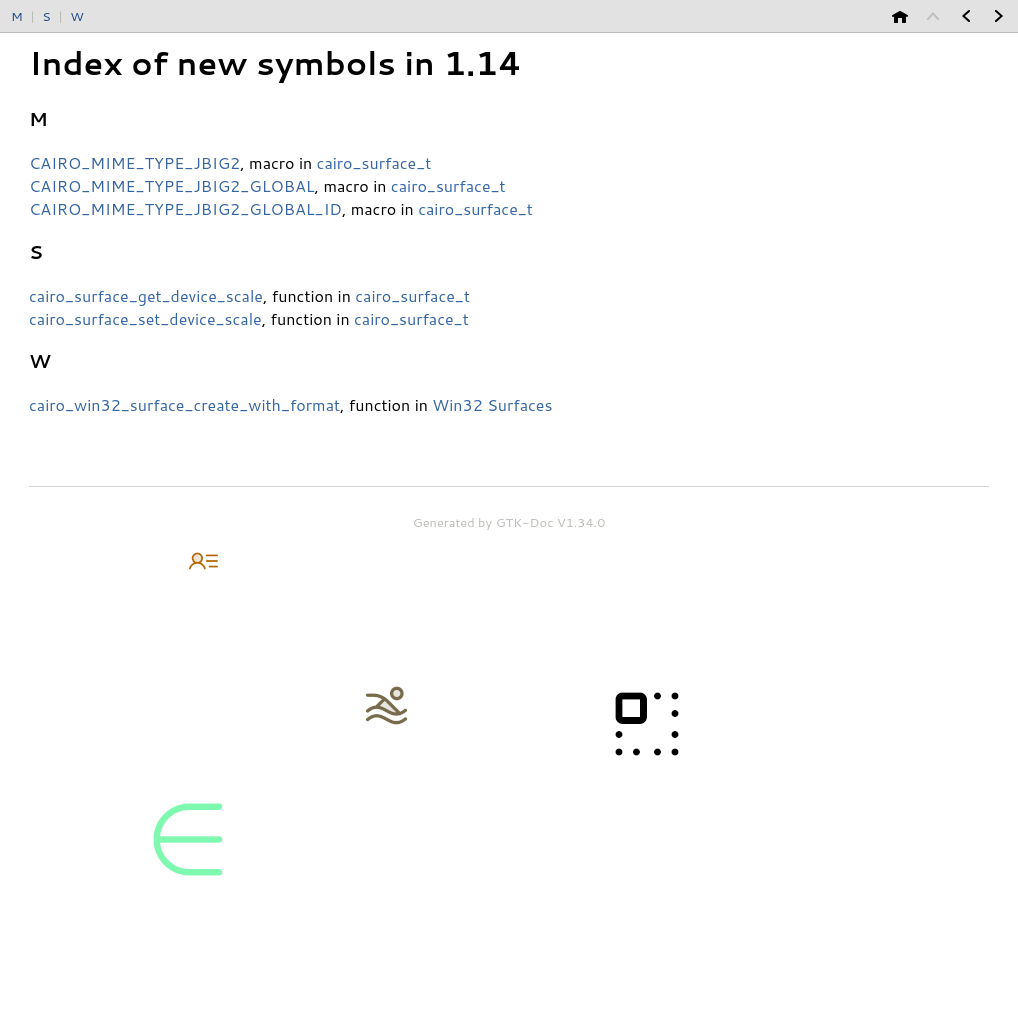  I want to click on indicates set membership in mathematical notation, so click(189, 839).